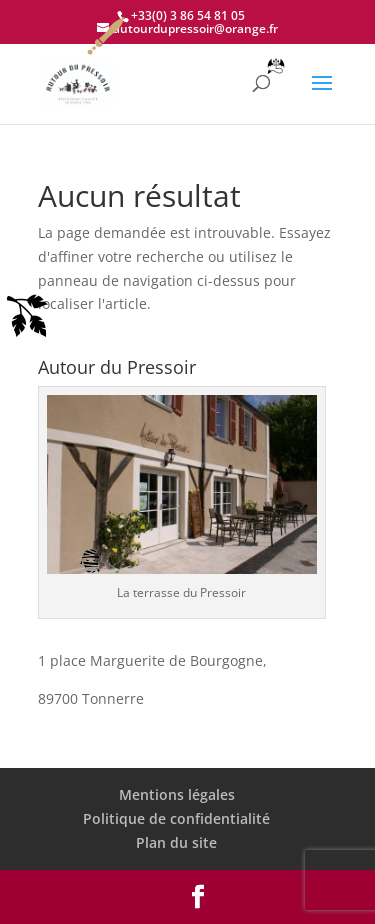  Describe the element at coordinates (28, 316) in the screenshot. I see `represents nature or plant-related content` at that location.